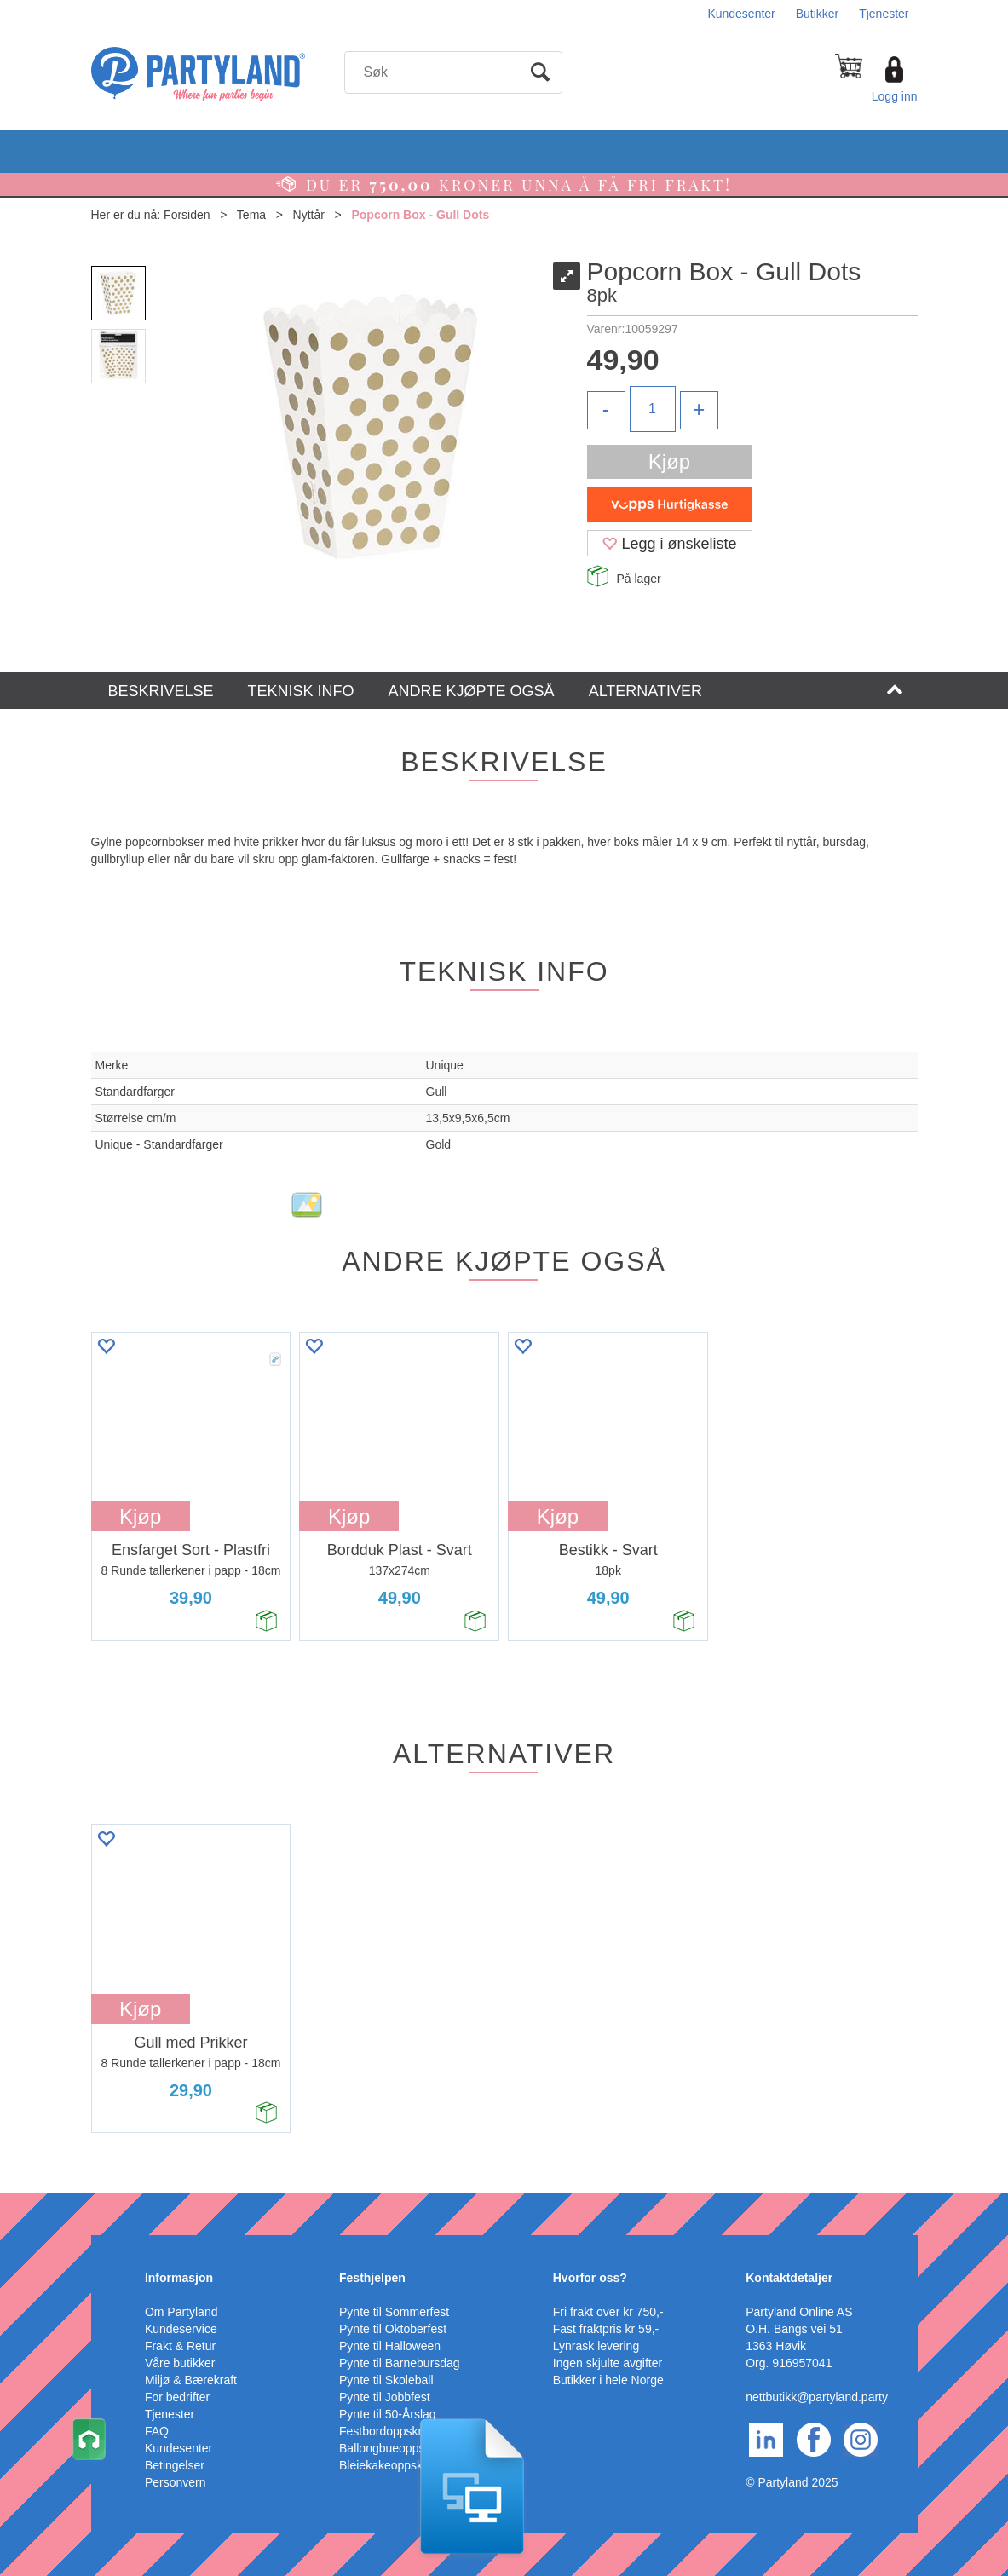  I want to click on open graphics or image editing applications, so click(307, 1205).